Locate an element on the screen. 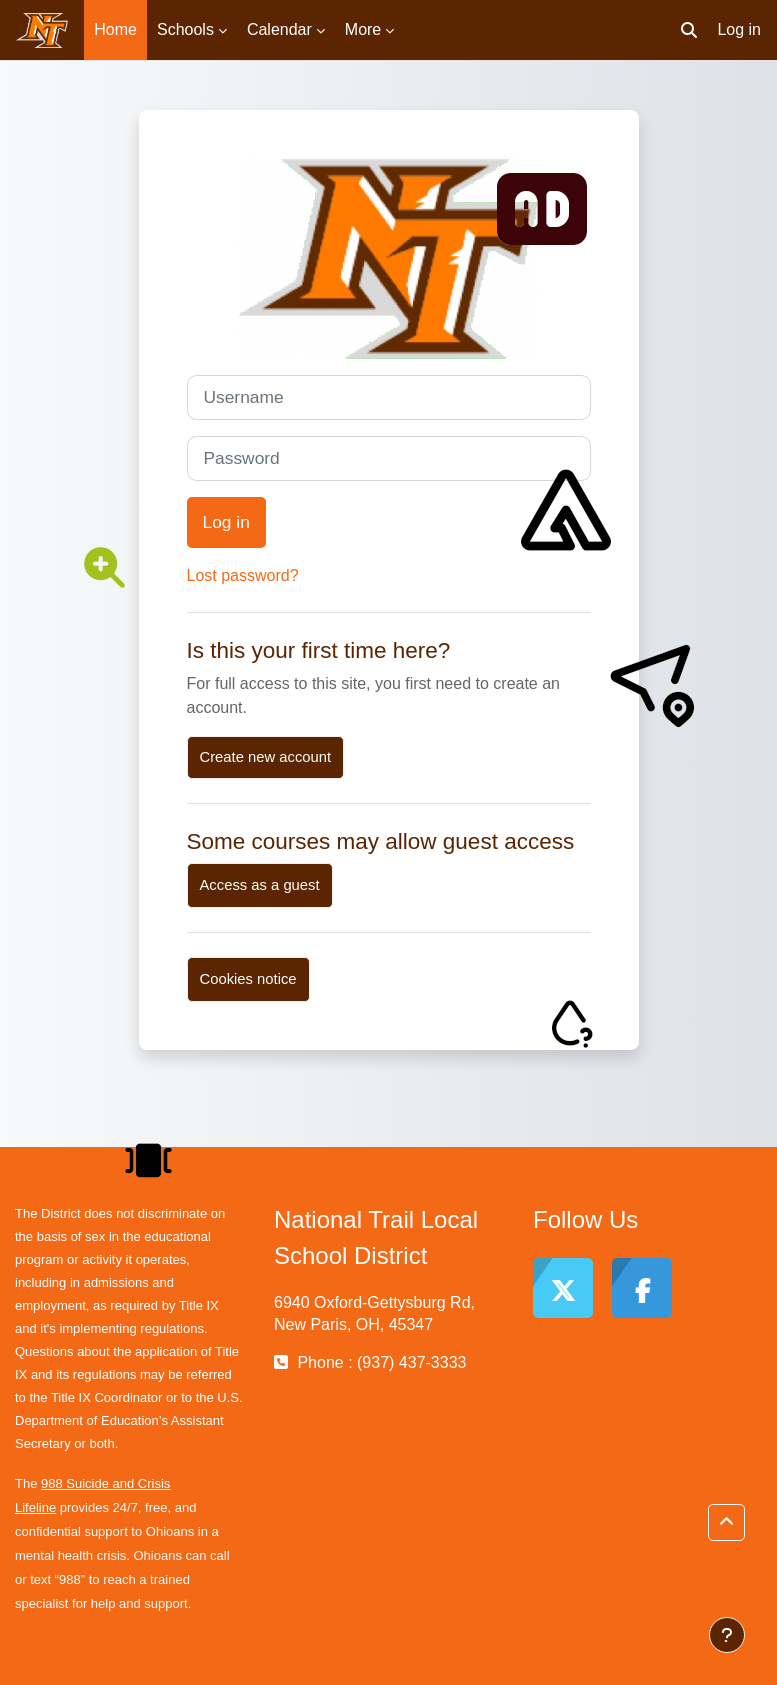 This screenshot has width=777, height=1685. scroll horizontally through content cards is located at coordinates (148, 1160).